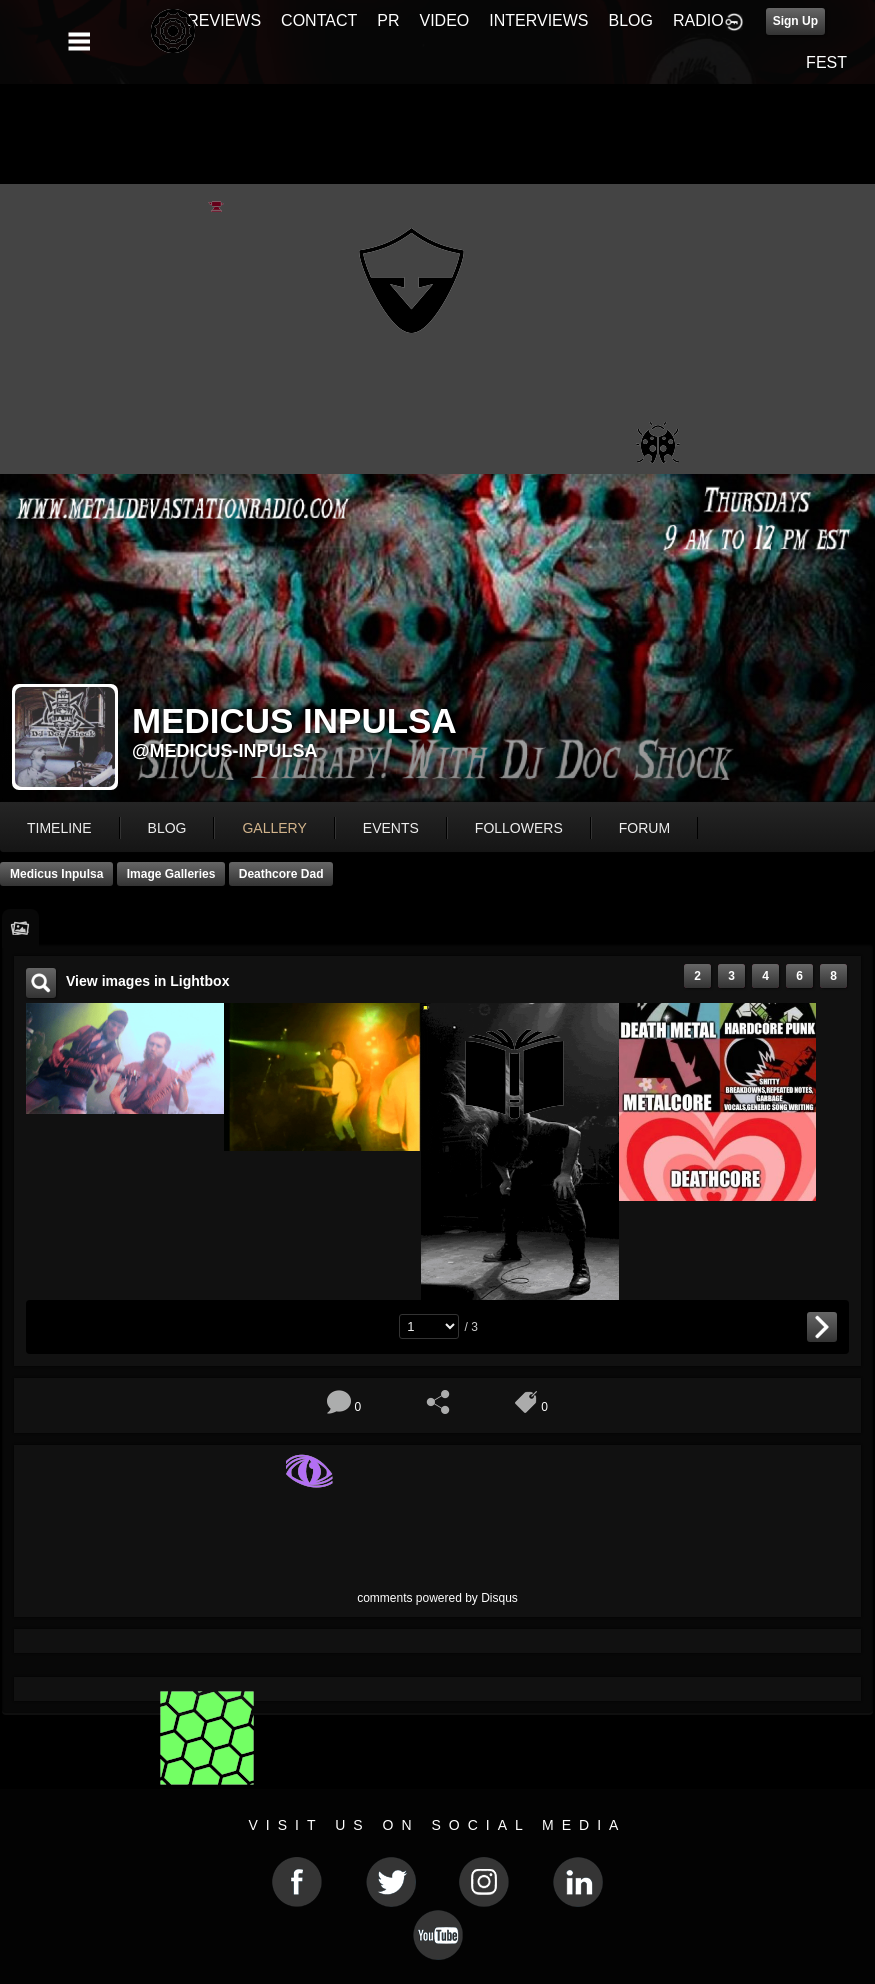 The image size is (875, 1984). I want to click on indicates armor or defense has been reduced, so click(411, 280).